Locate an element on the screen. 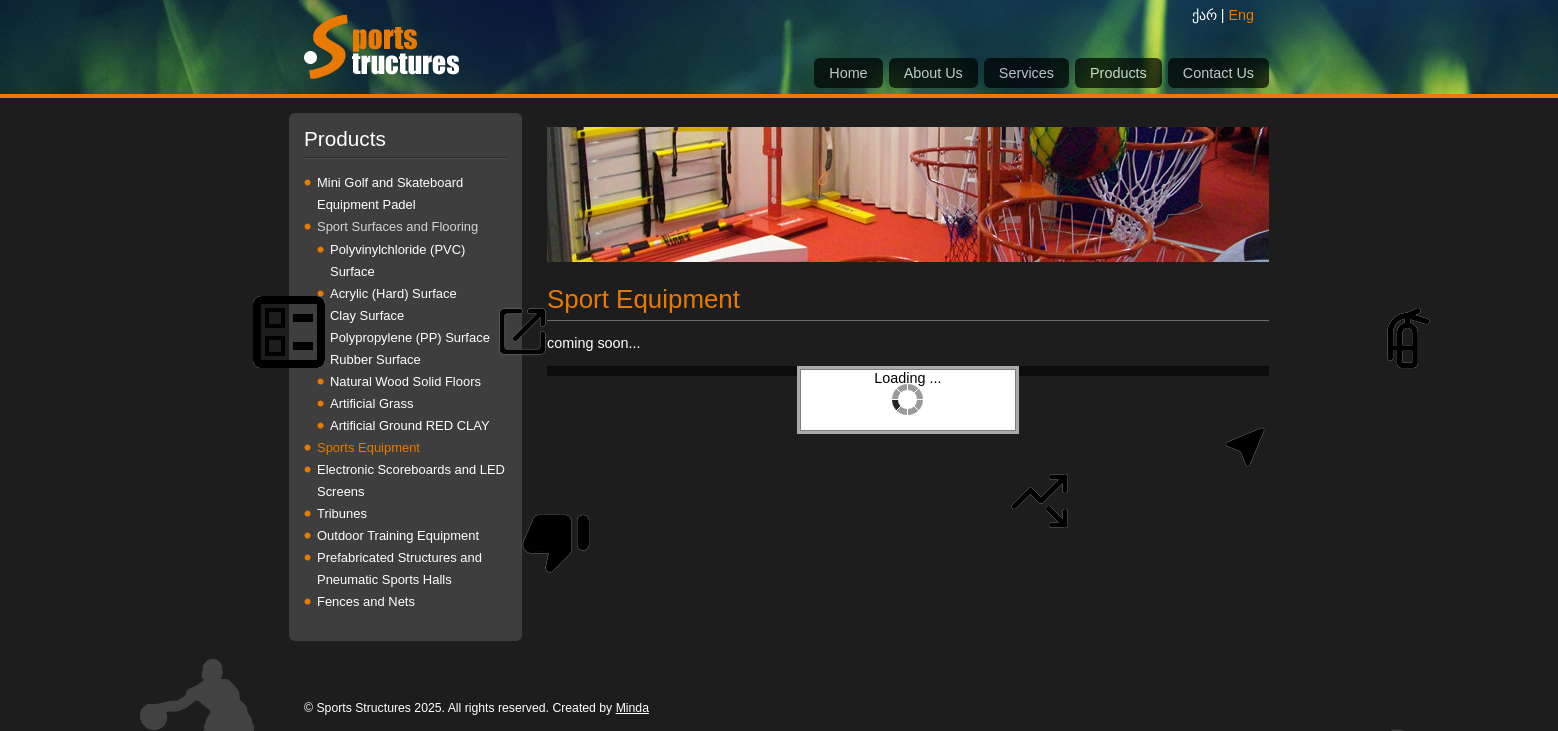 The width and height of the screenshot is (1558, 731). access nearby places or points of interest is located at coordinates (1245, 446).